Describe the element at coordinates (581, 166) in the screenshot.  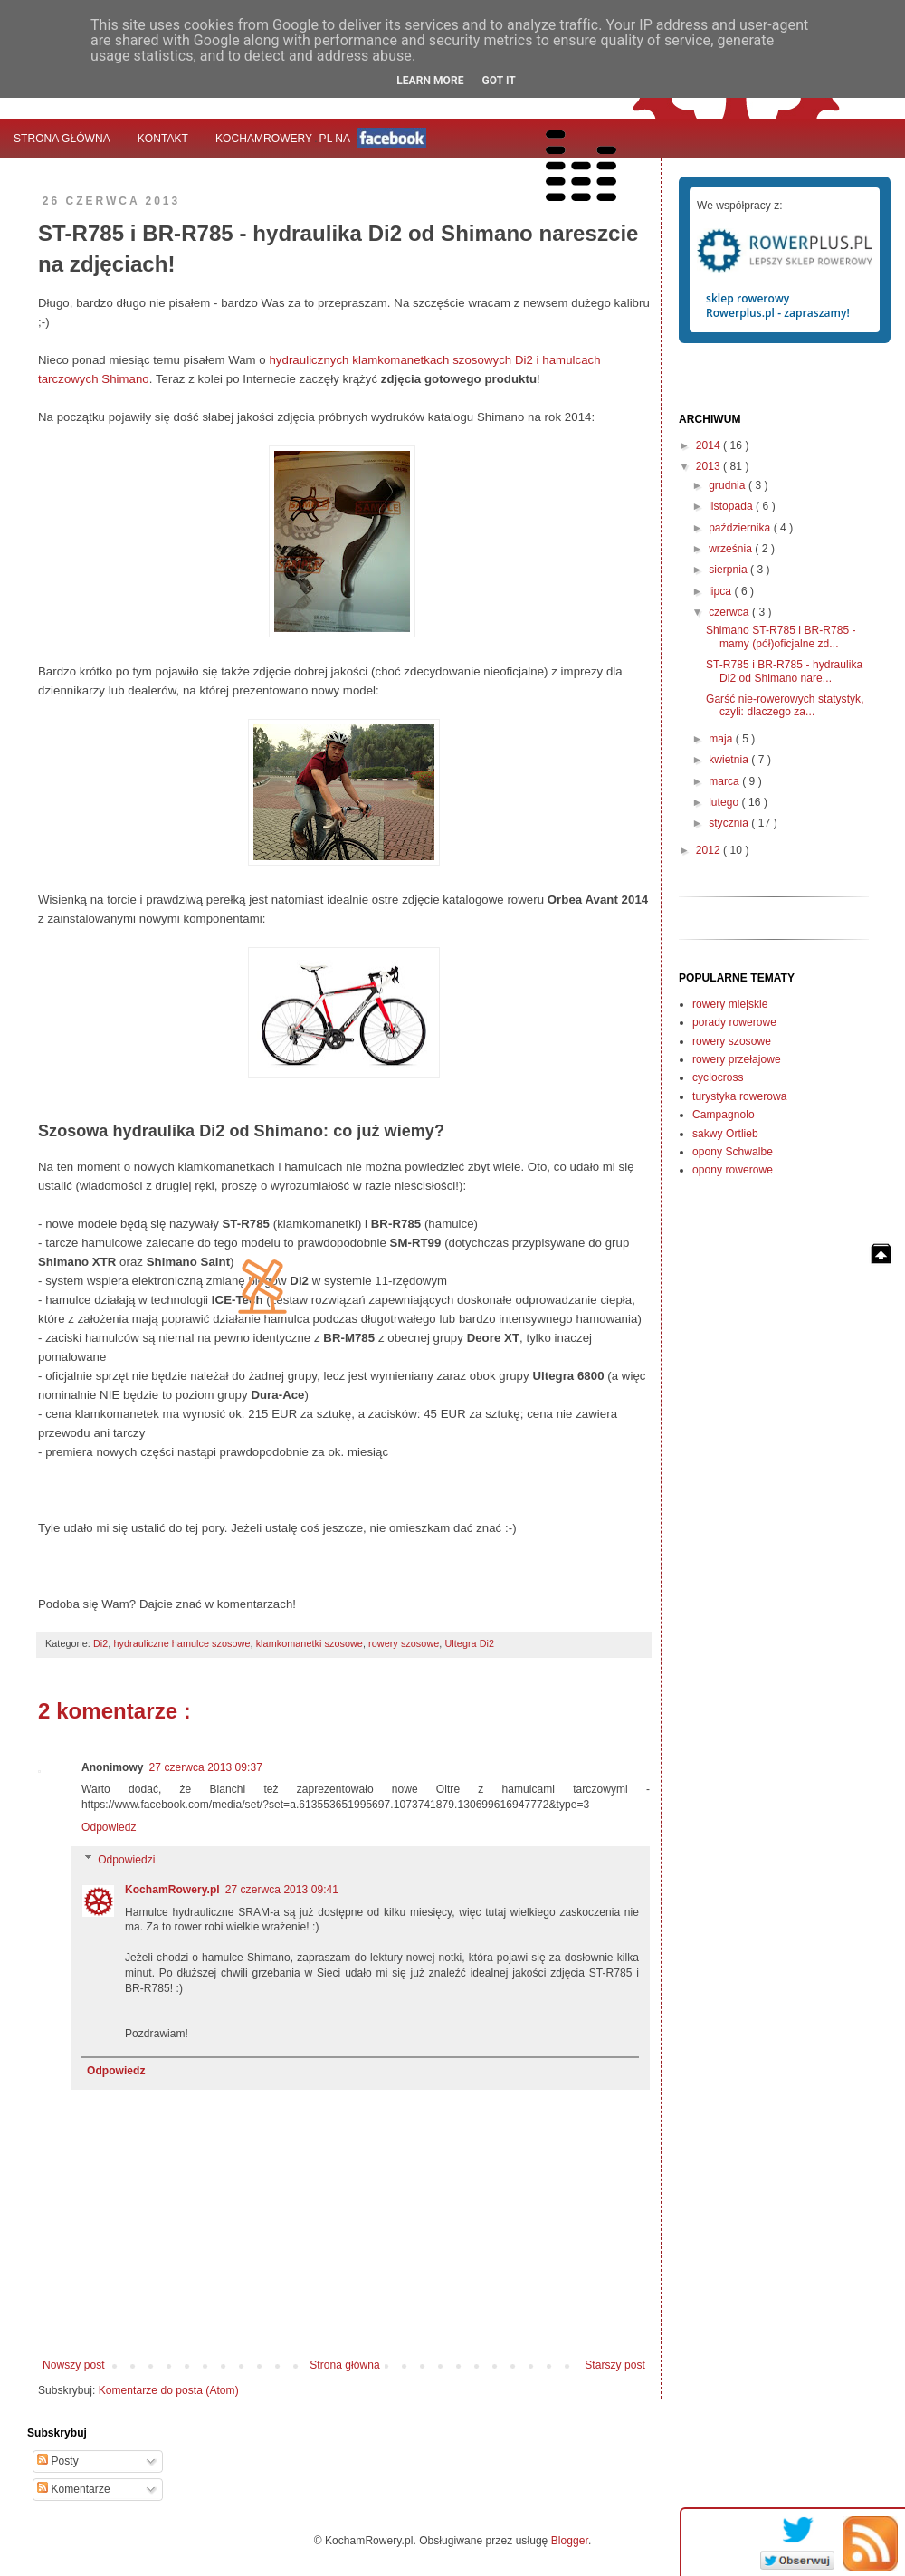
I see `view column chart or bar graph data` at that location.